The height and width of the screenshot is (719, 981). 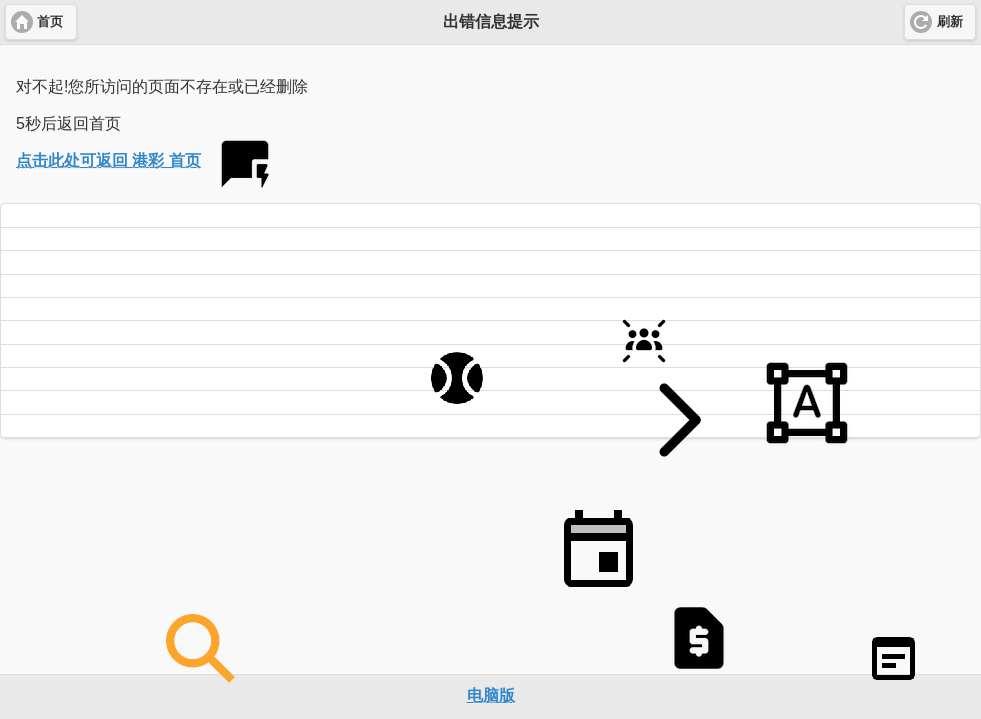 I want to click on send a quick reply to a message, so click(x=245, y=164).